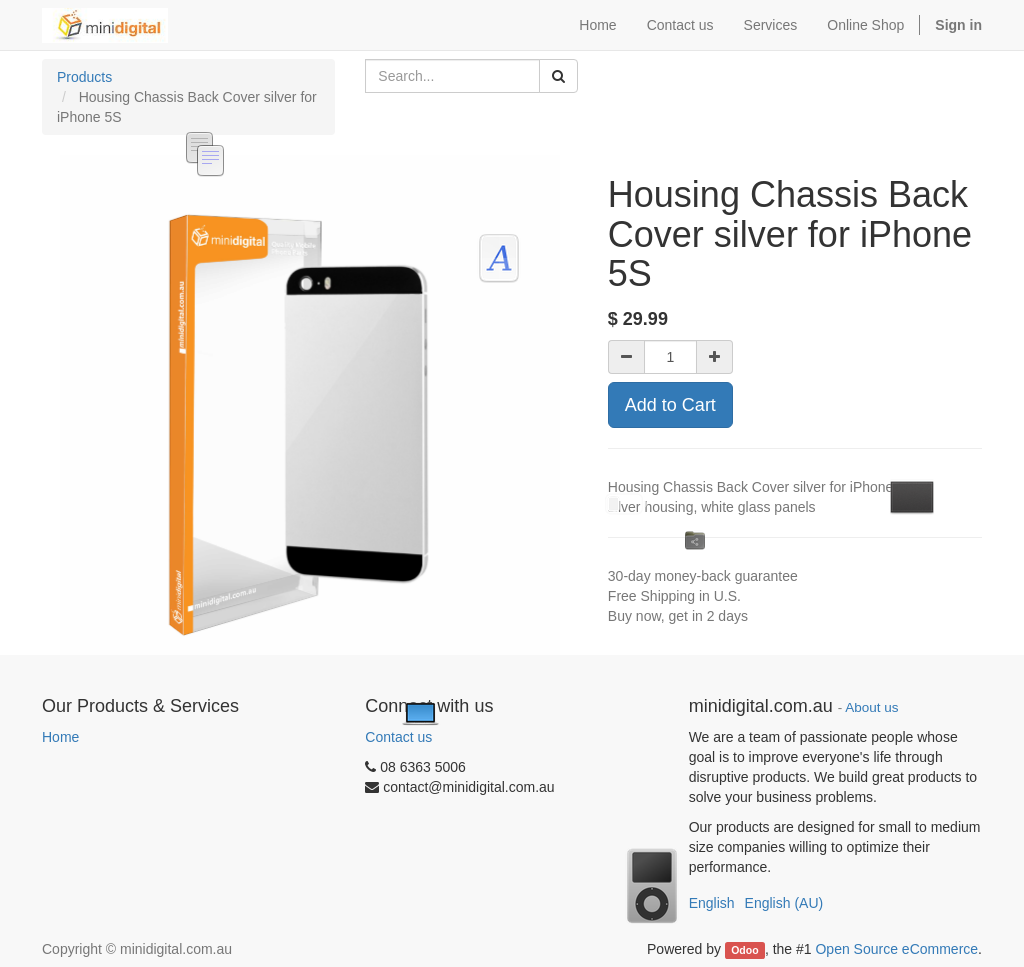 Image resolution: width=1024 pixels, height=967 pixels. I want to click on copy selected content to clipboard, so click(205, 154).